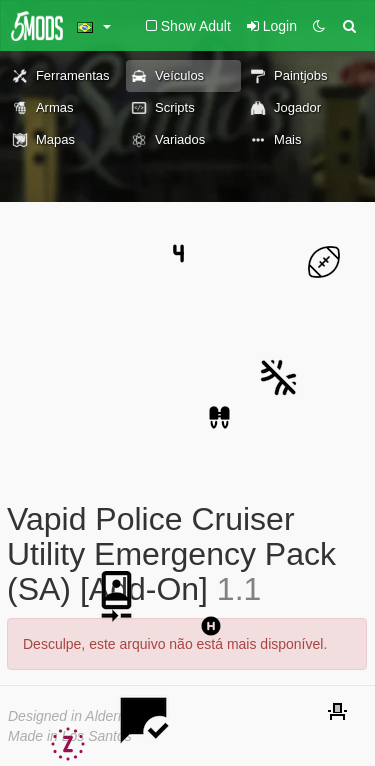 The height and width of the screenshot is (766, 375). I want to click on access sports scores and updates, so click(324, 262).